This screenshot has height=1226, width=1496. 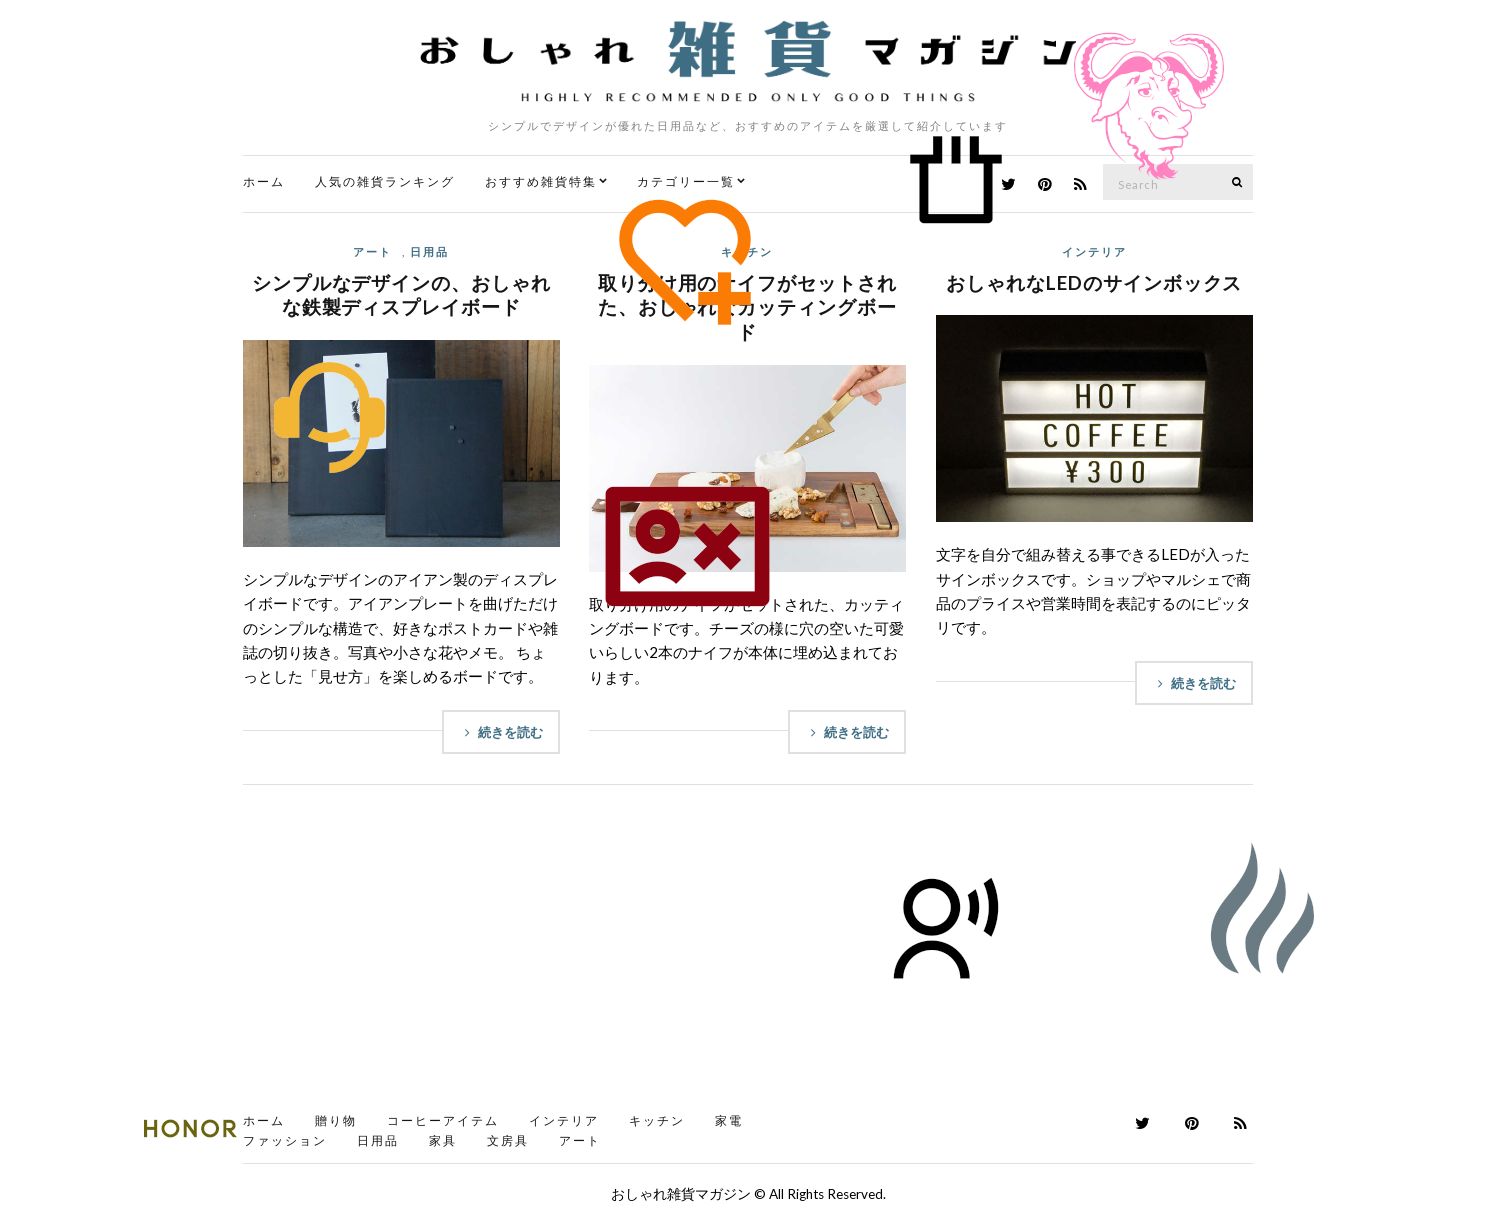 What do you see at coordinates (329, 417) in the screenshot?
I see `contact customer support` at bounding box center [329, 417].